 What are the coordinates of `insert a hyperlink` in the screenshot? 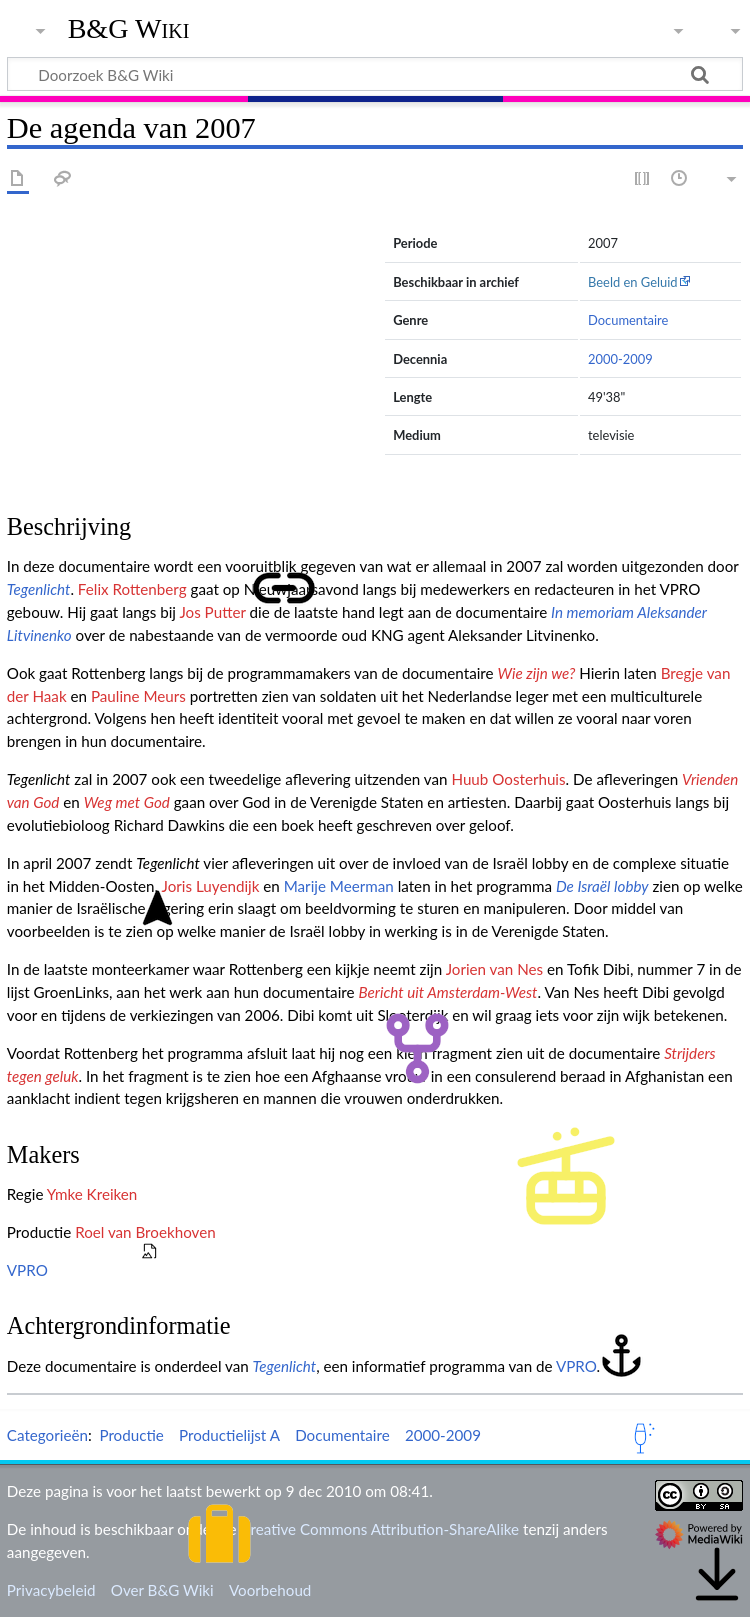 It's located at (284, 588).